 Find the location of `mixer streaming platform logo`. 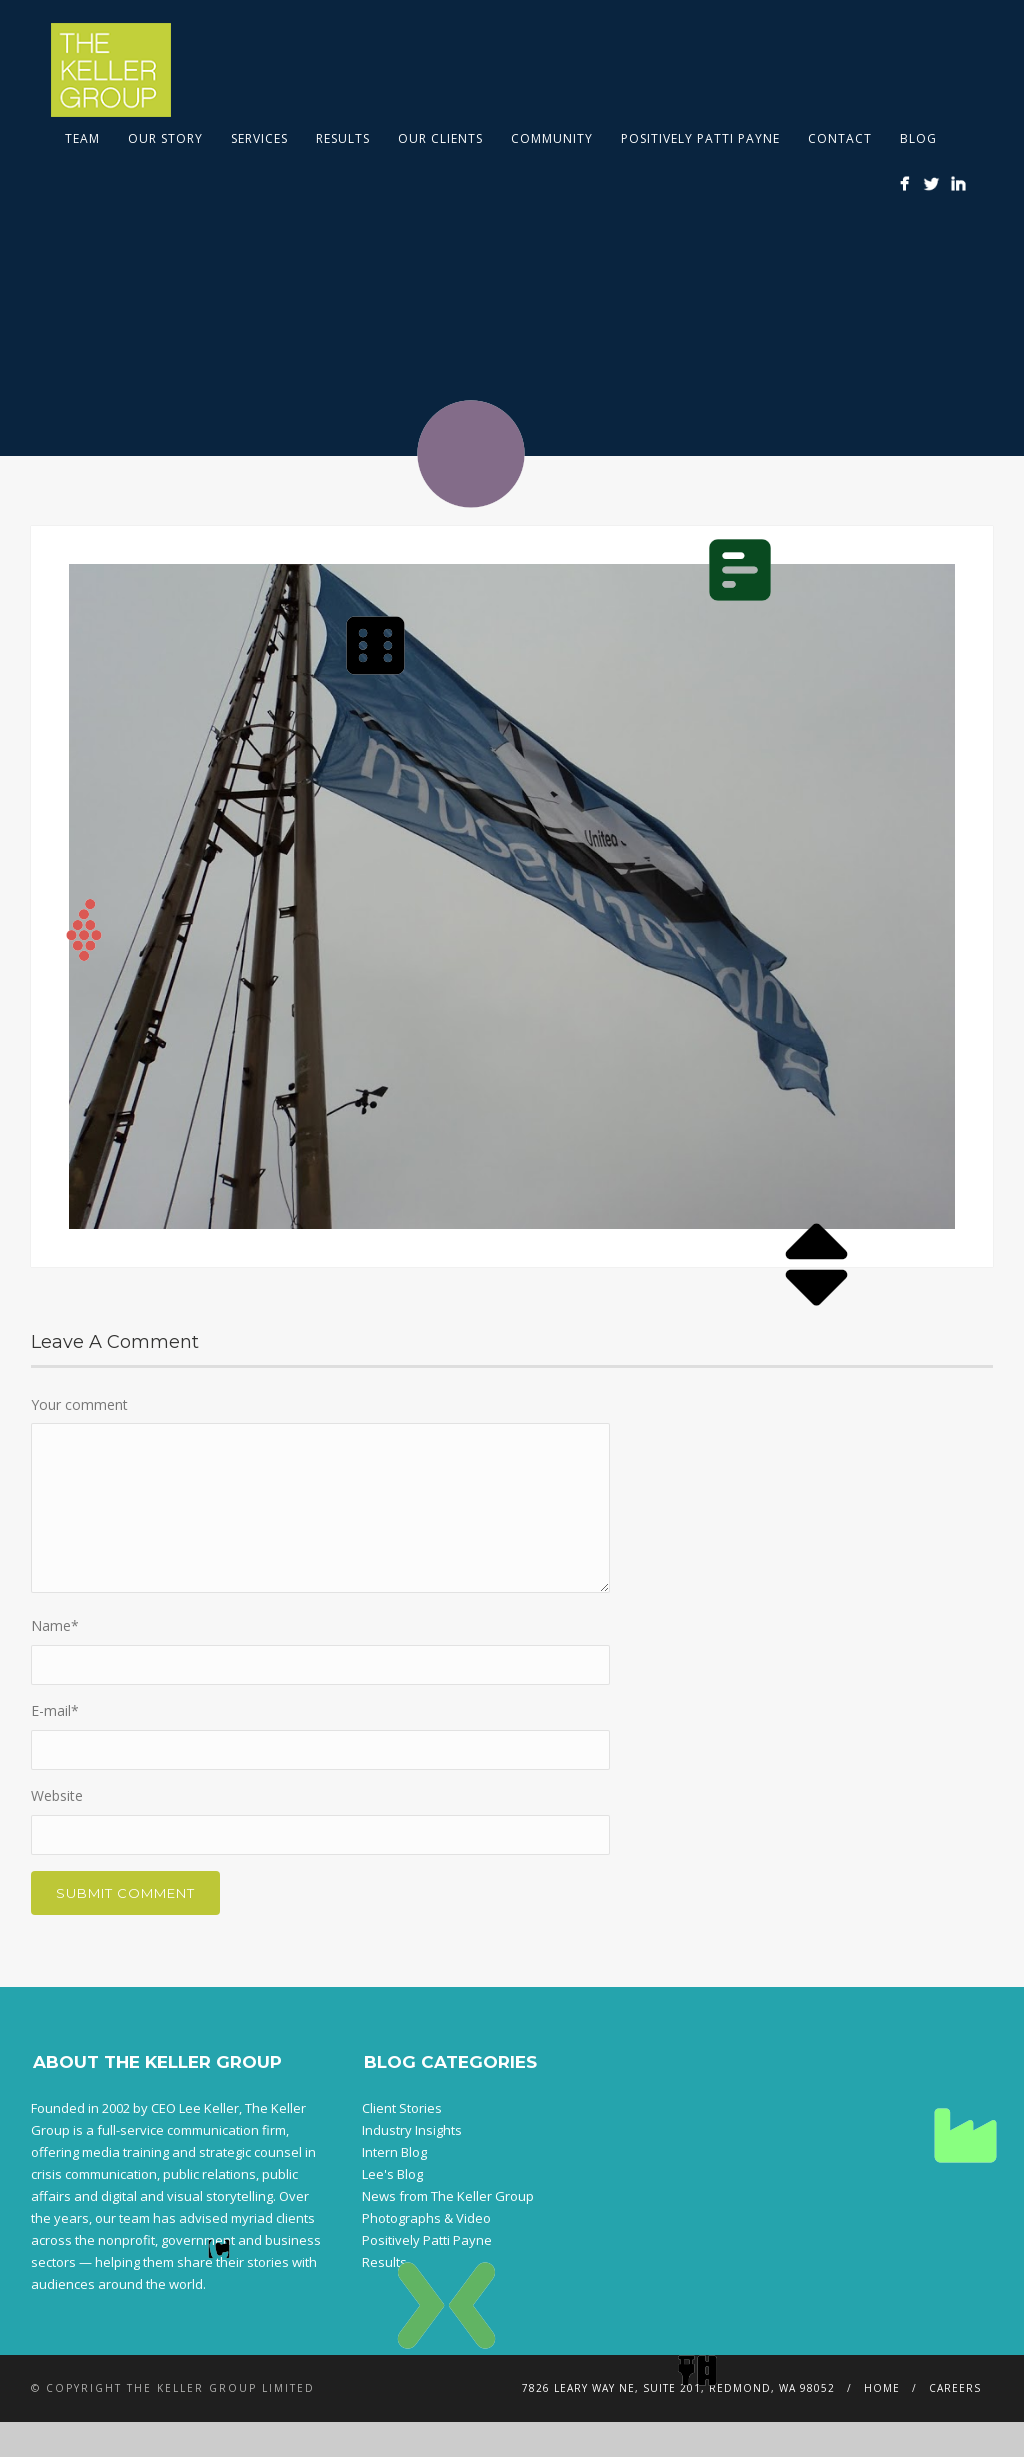

mixer streaming platform logo is located at coordinates (446, 2305).